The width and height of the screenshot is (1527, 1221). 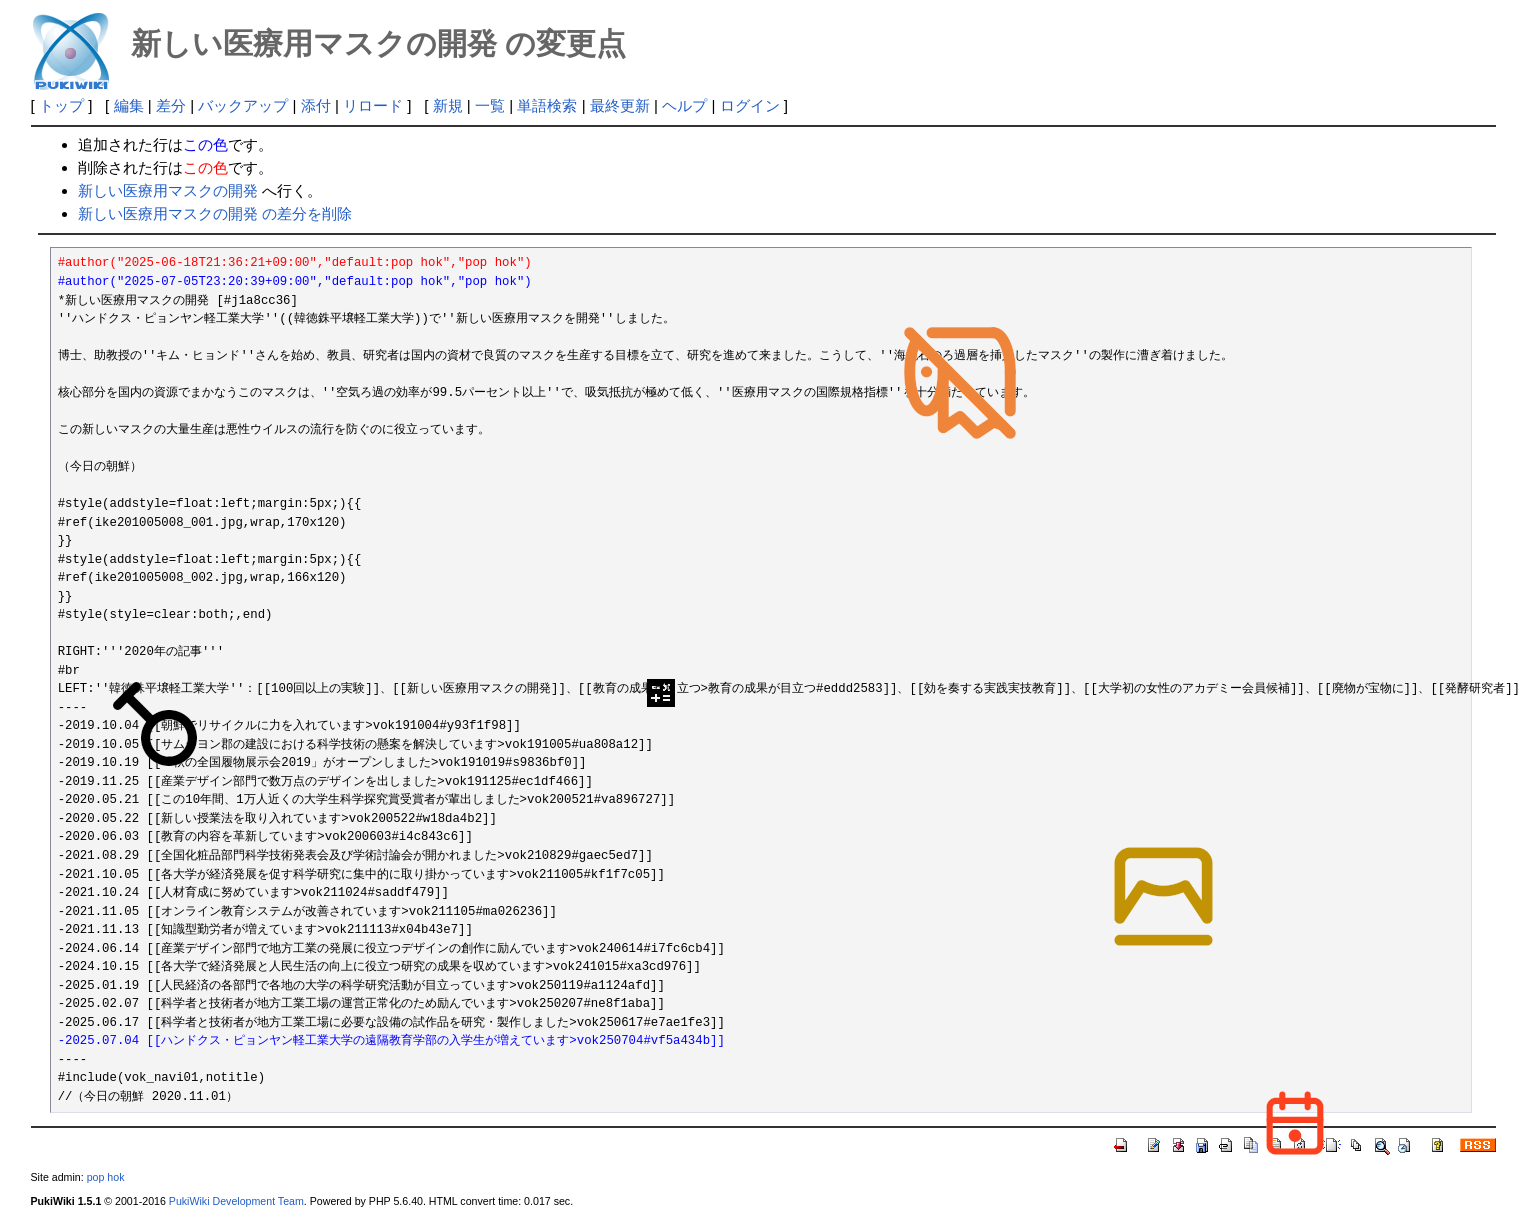 What do you see at coordinates (1295, 1123) in the screenshot?
I see `view upcoming deadlines or due dates` at bounding box center [1295, 1123].